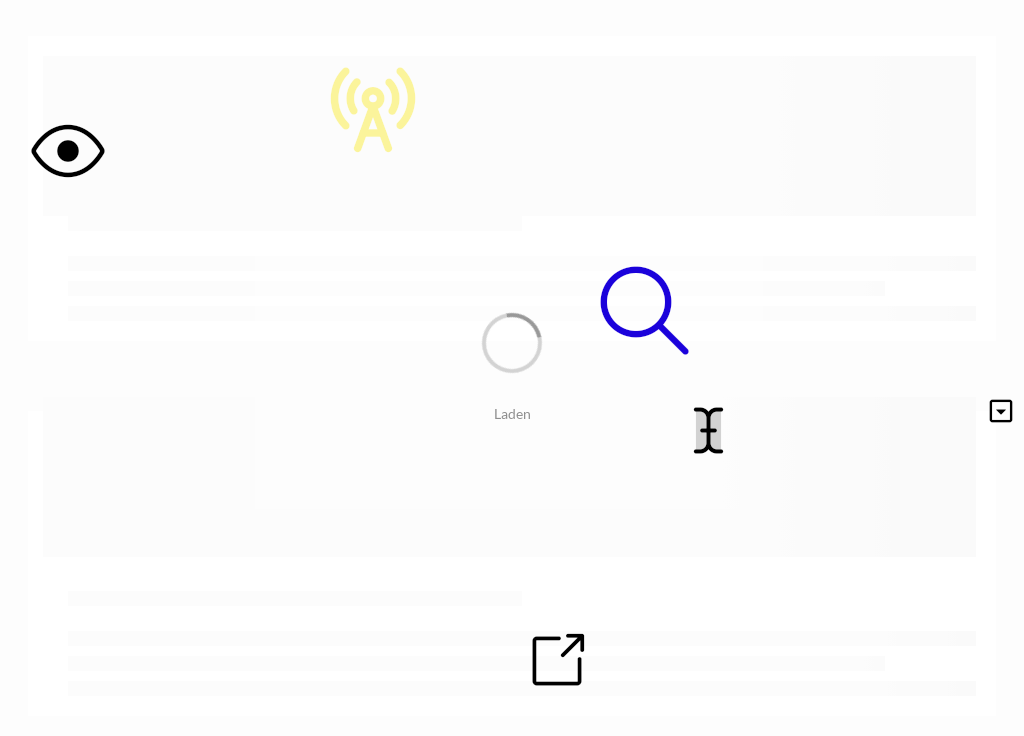 The height and width of the screenshot is (736, 1024). I want to click on open a dropdown menu, so click(1001, 411).